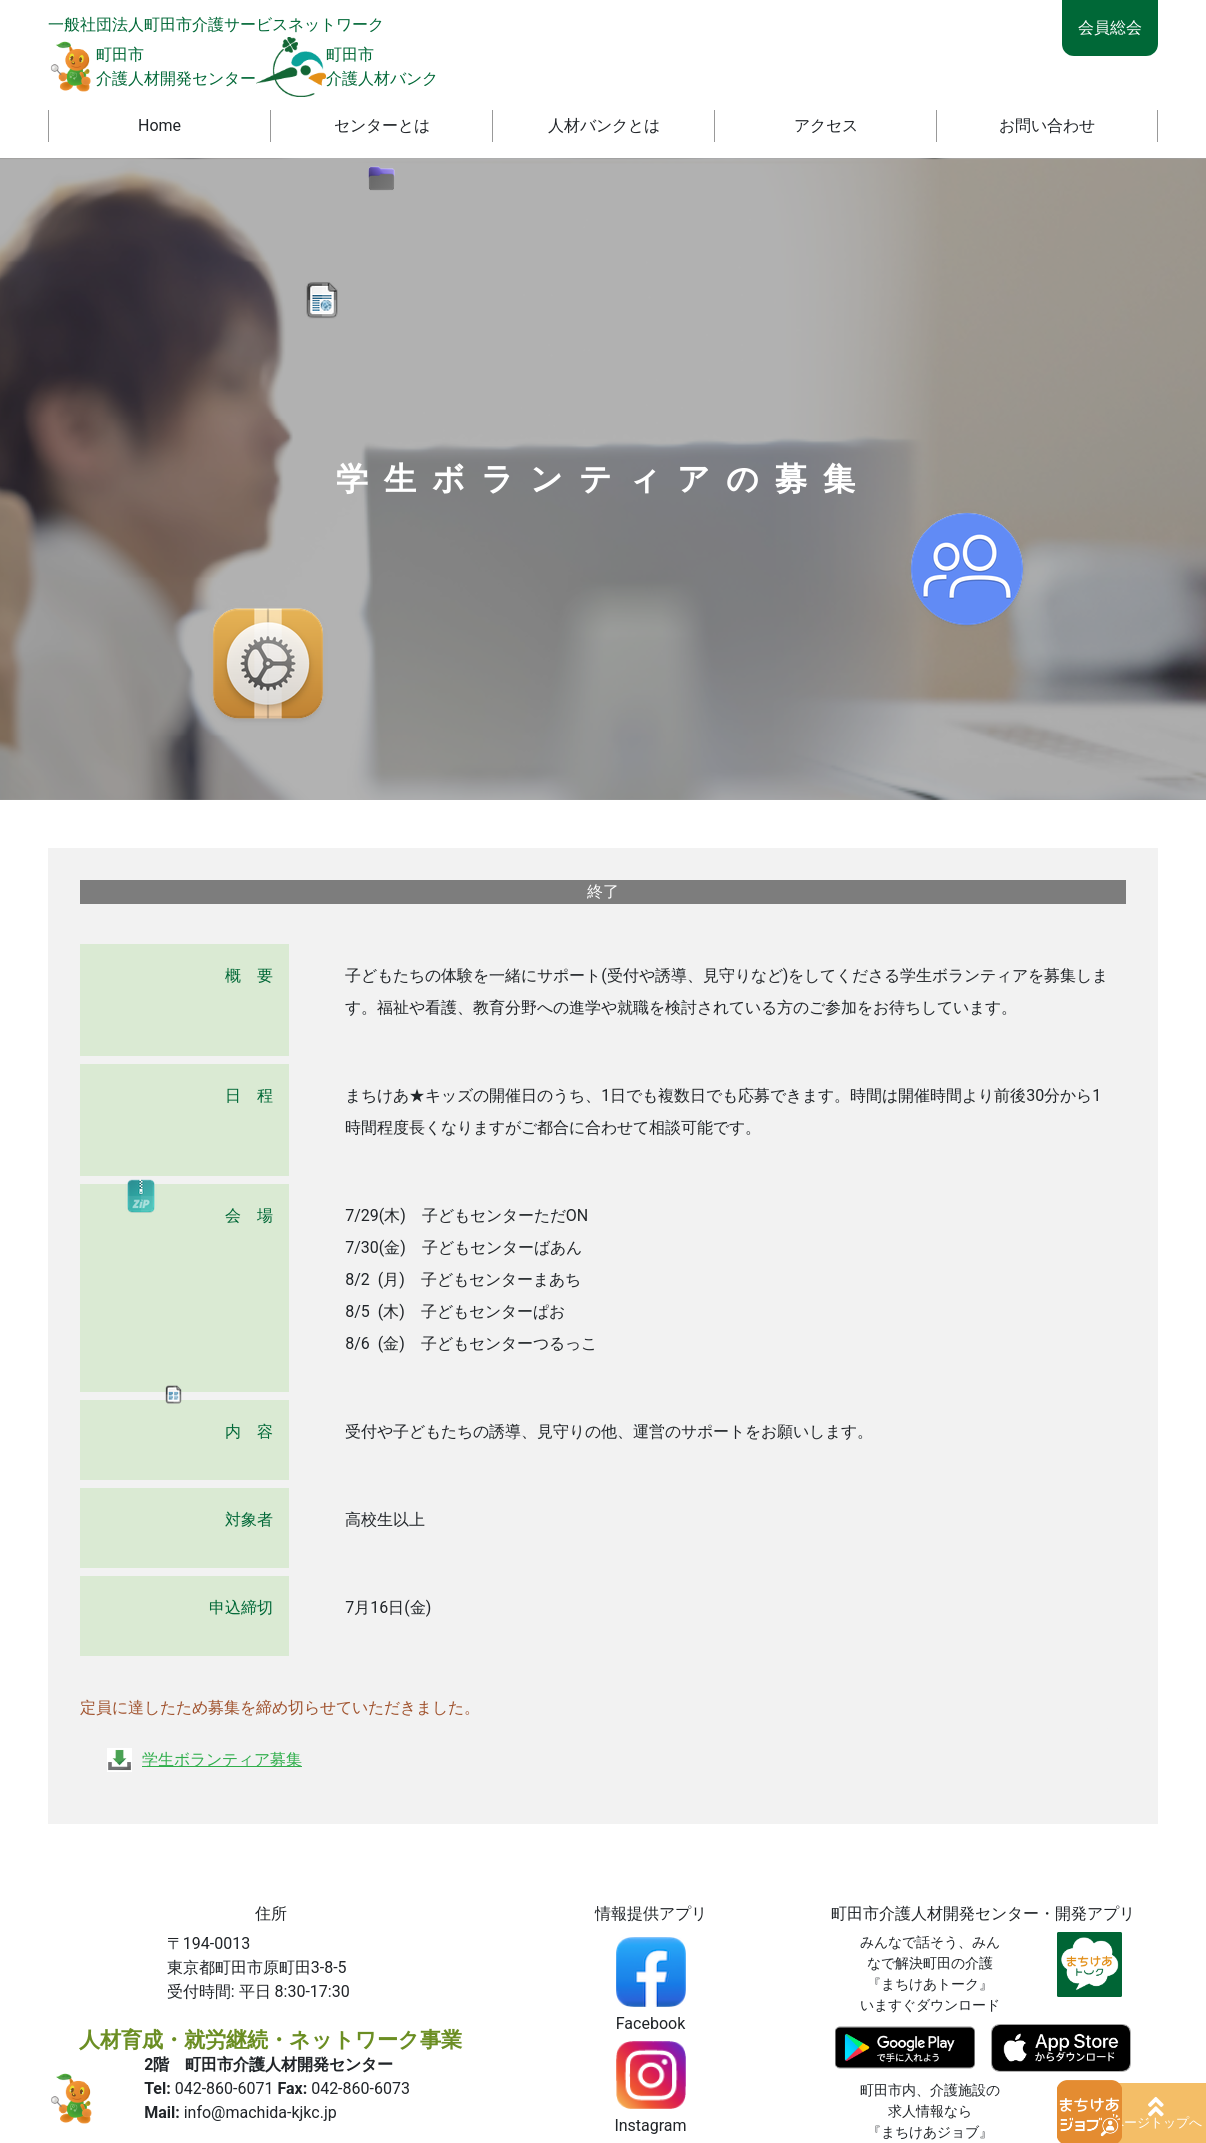  Describe the element at coordinates (381, 178) in the screenshot. I see `view contents of an open folder` at that location.